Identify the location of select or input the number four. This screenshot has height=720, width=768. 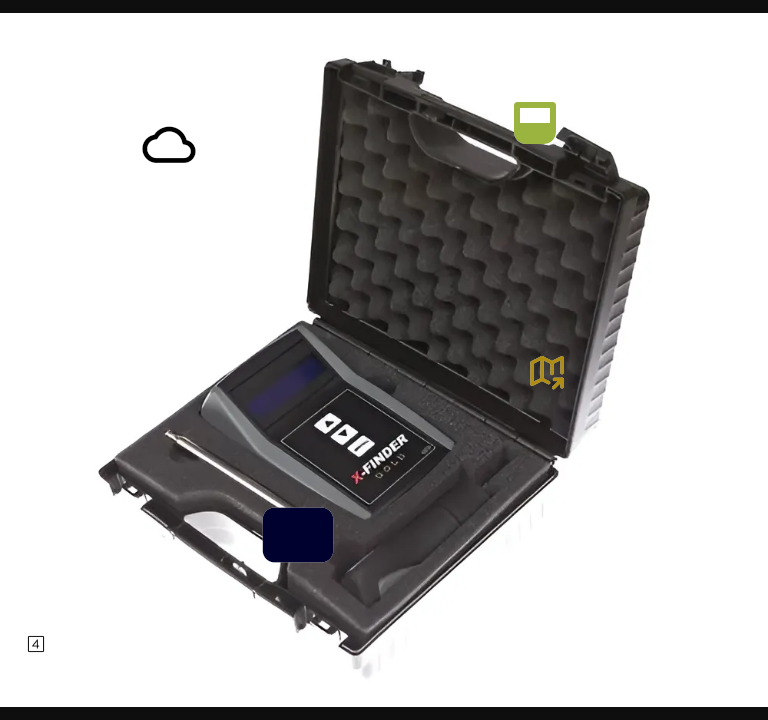
(36, 644).